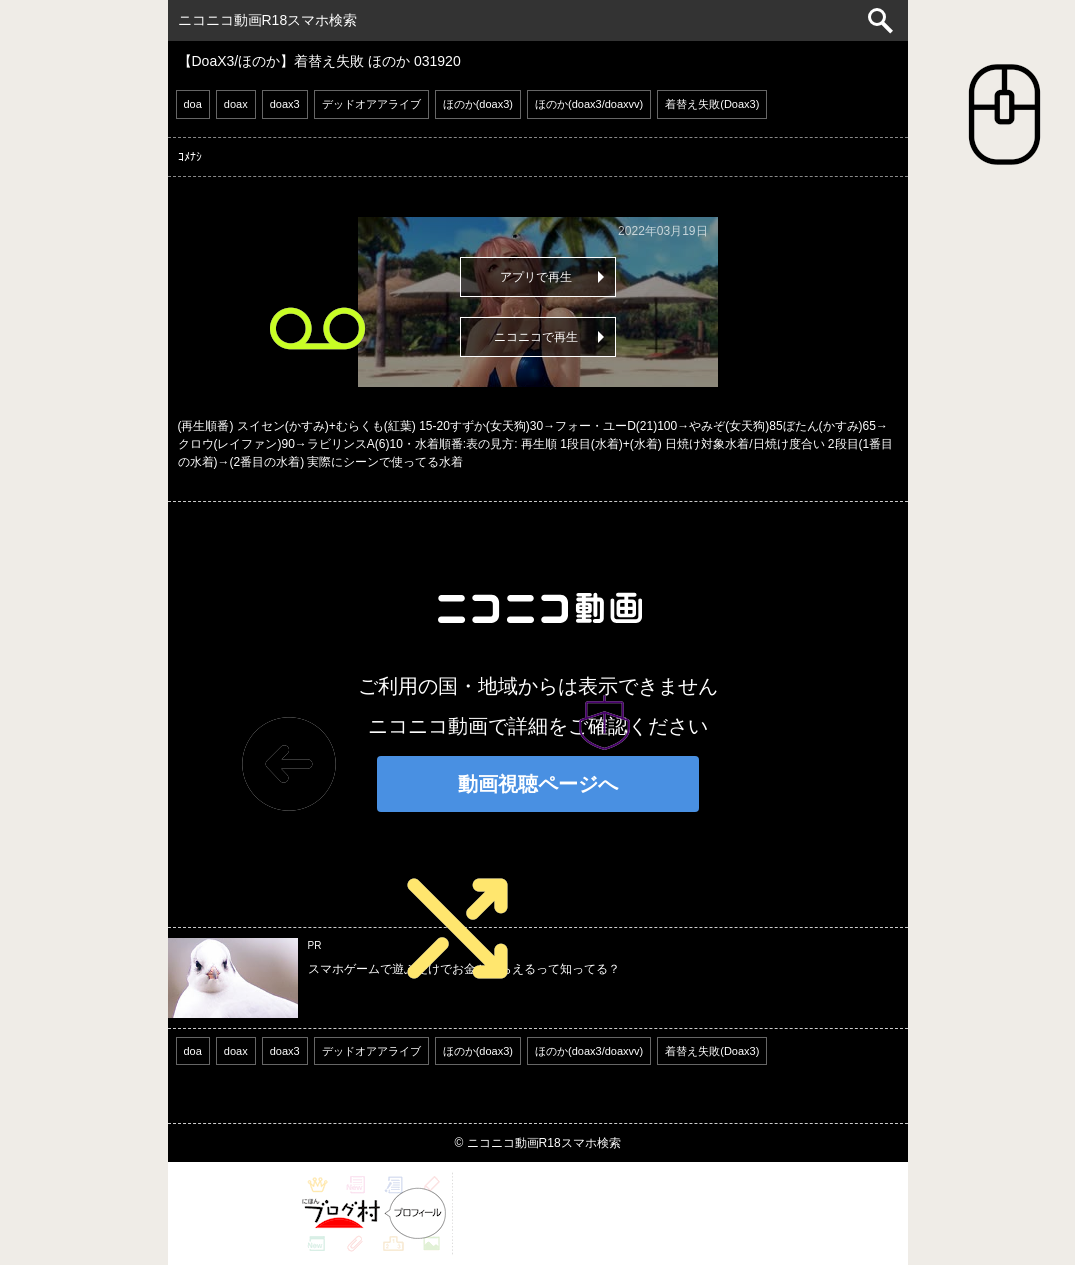  What do you see at coordinates (604, 722) in the screenshot?
I see `access boat or ferry services` at bounding box center [604, 722].